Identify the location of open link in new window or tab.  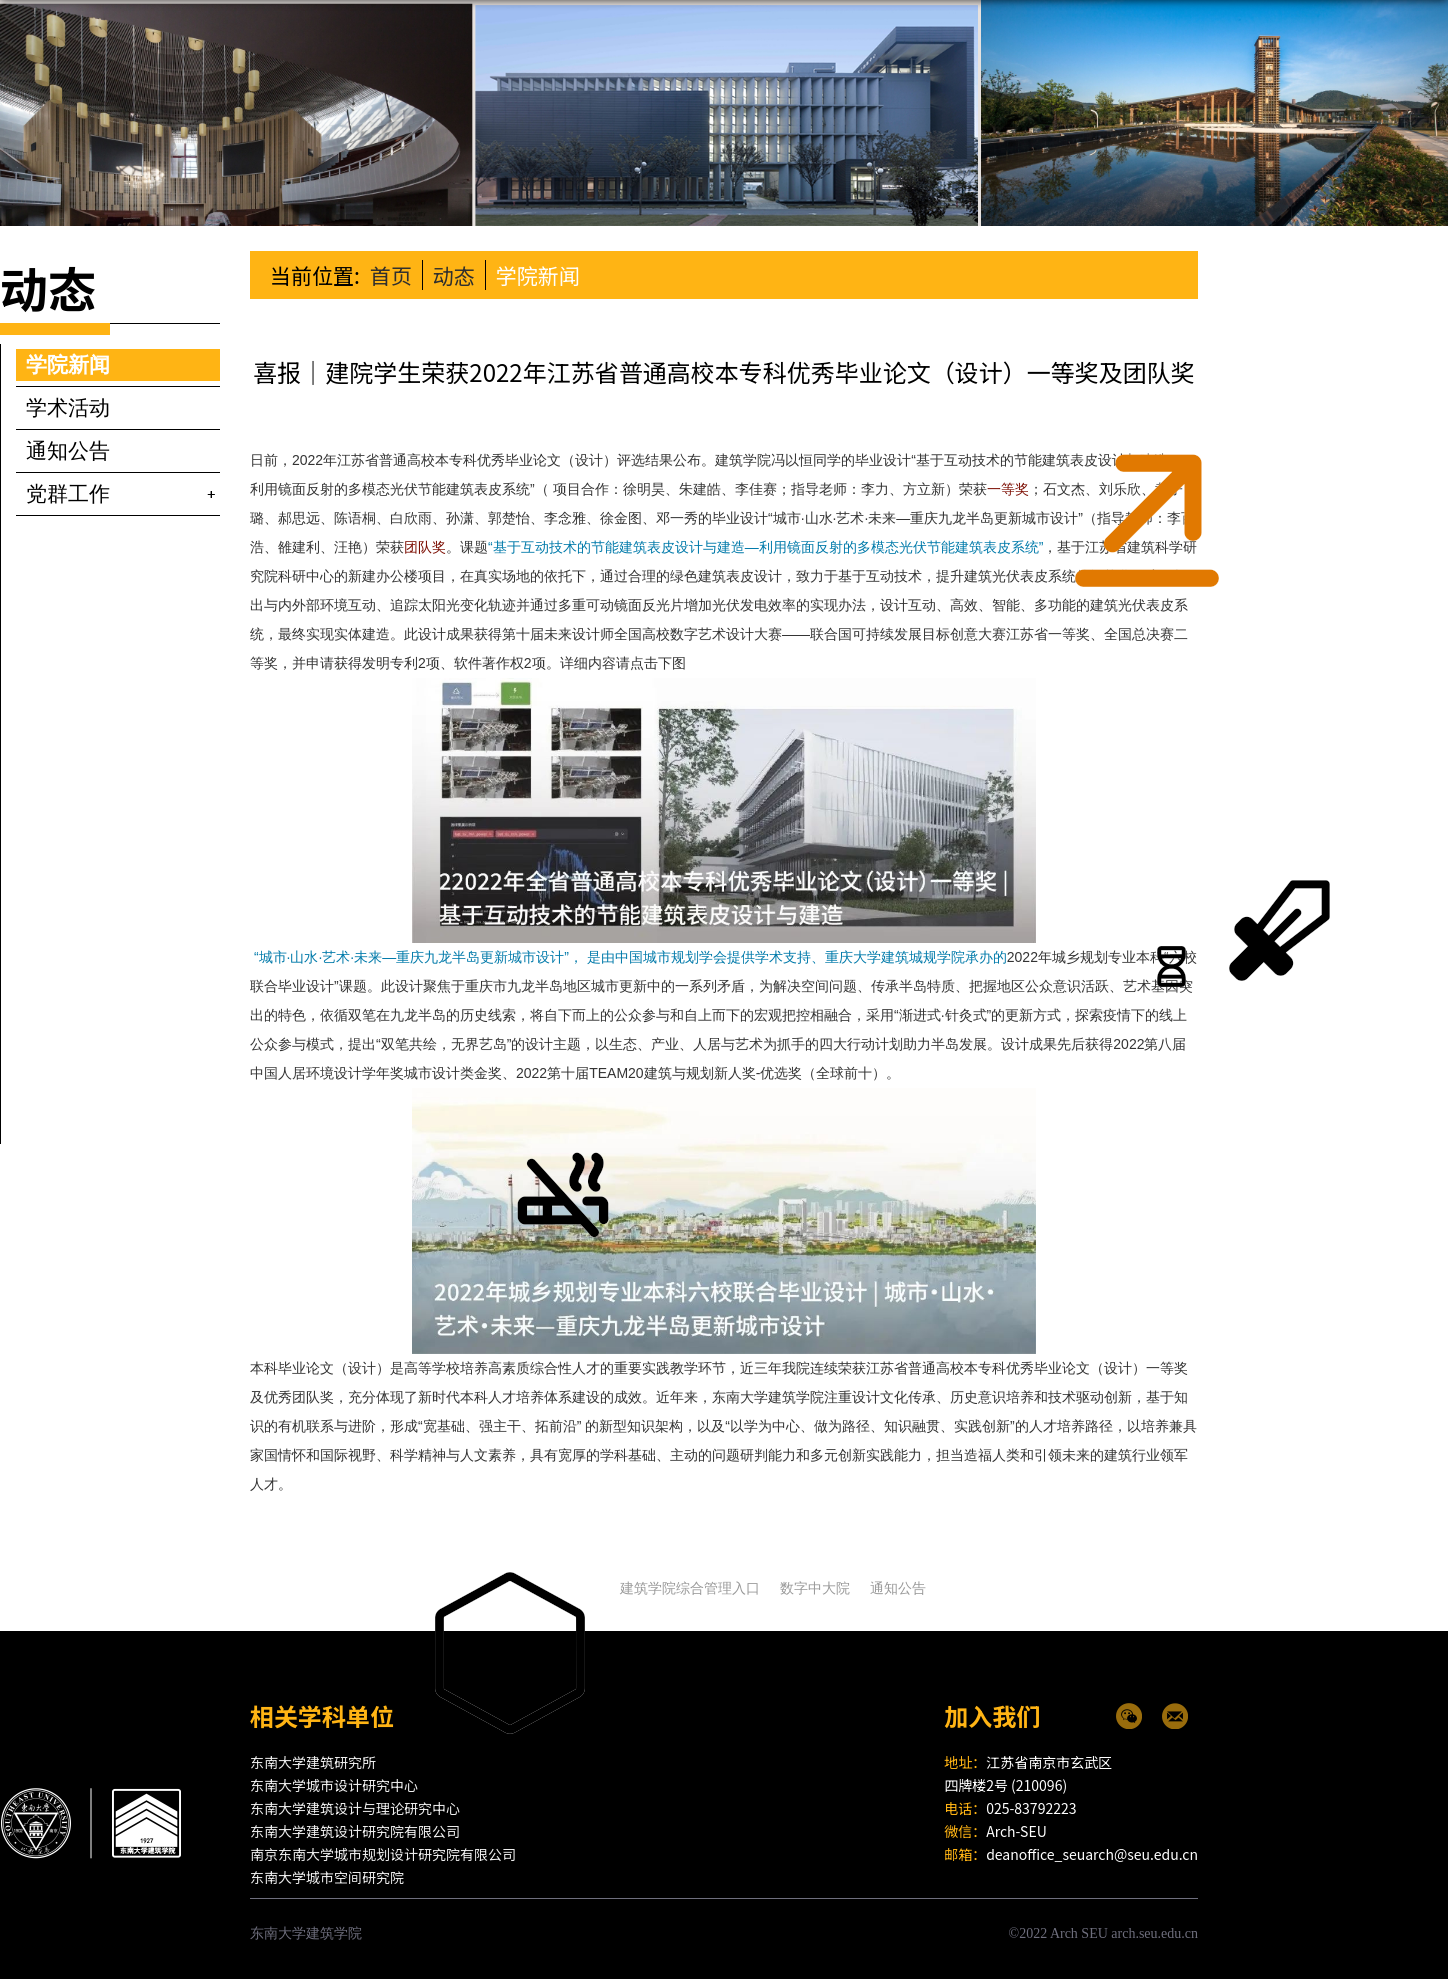
(1147, 515).